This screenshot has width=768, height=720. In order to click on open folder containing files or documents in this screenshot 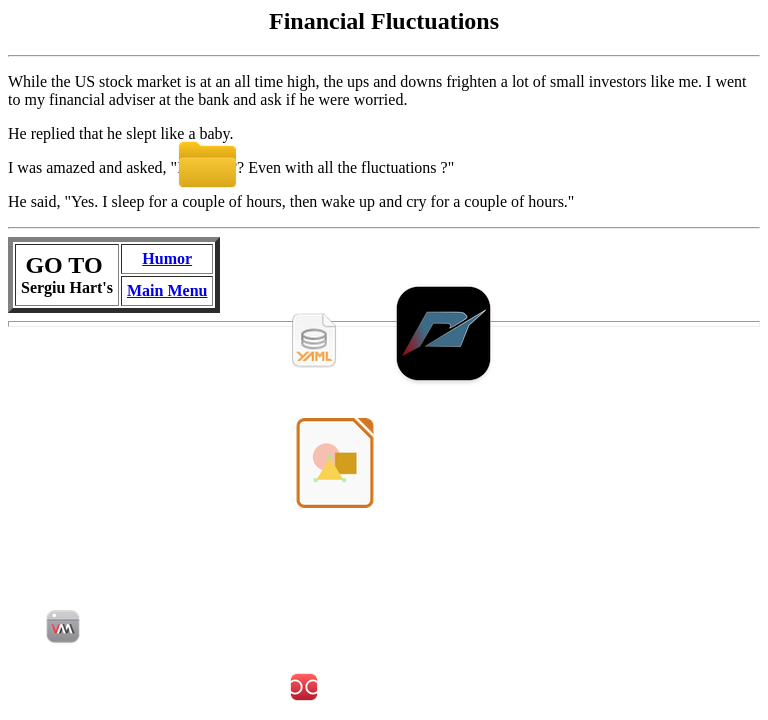, I will do `click(207, 164)`.